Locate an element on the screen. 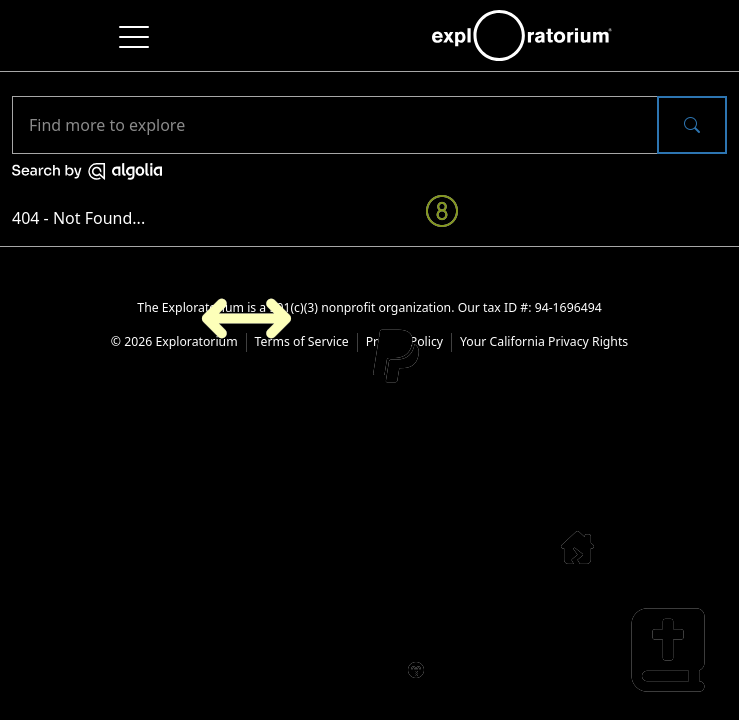  resize or adjust width horizontally is located at coordinates (246, 318).